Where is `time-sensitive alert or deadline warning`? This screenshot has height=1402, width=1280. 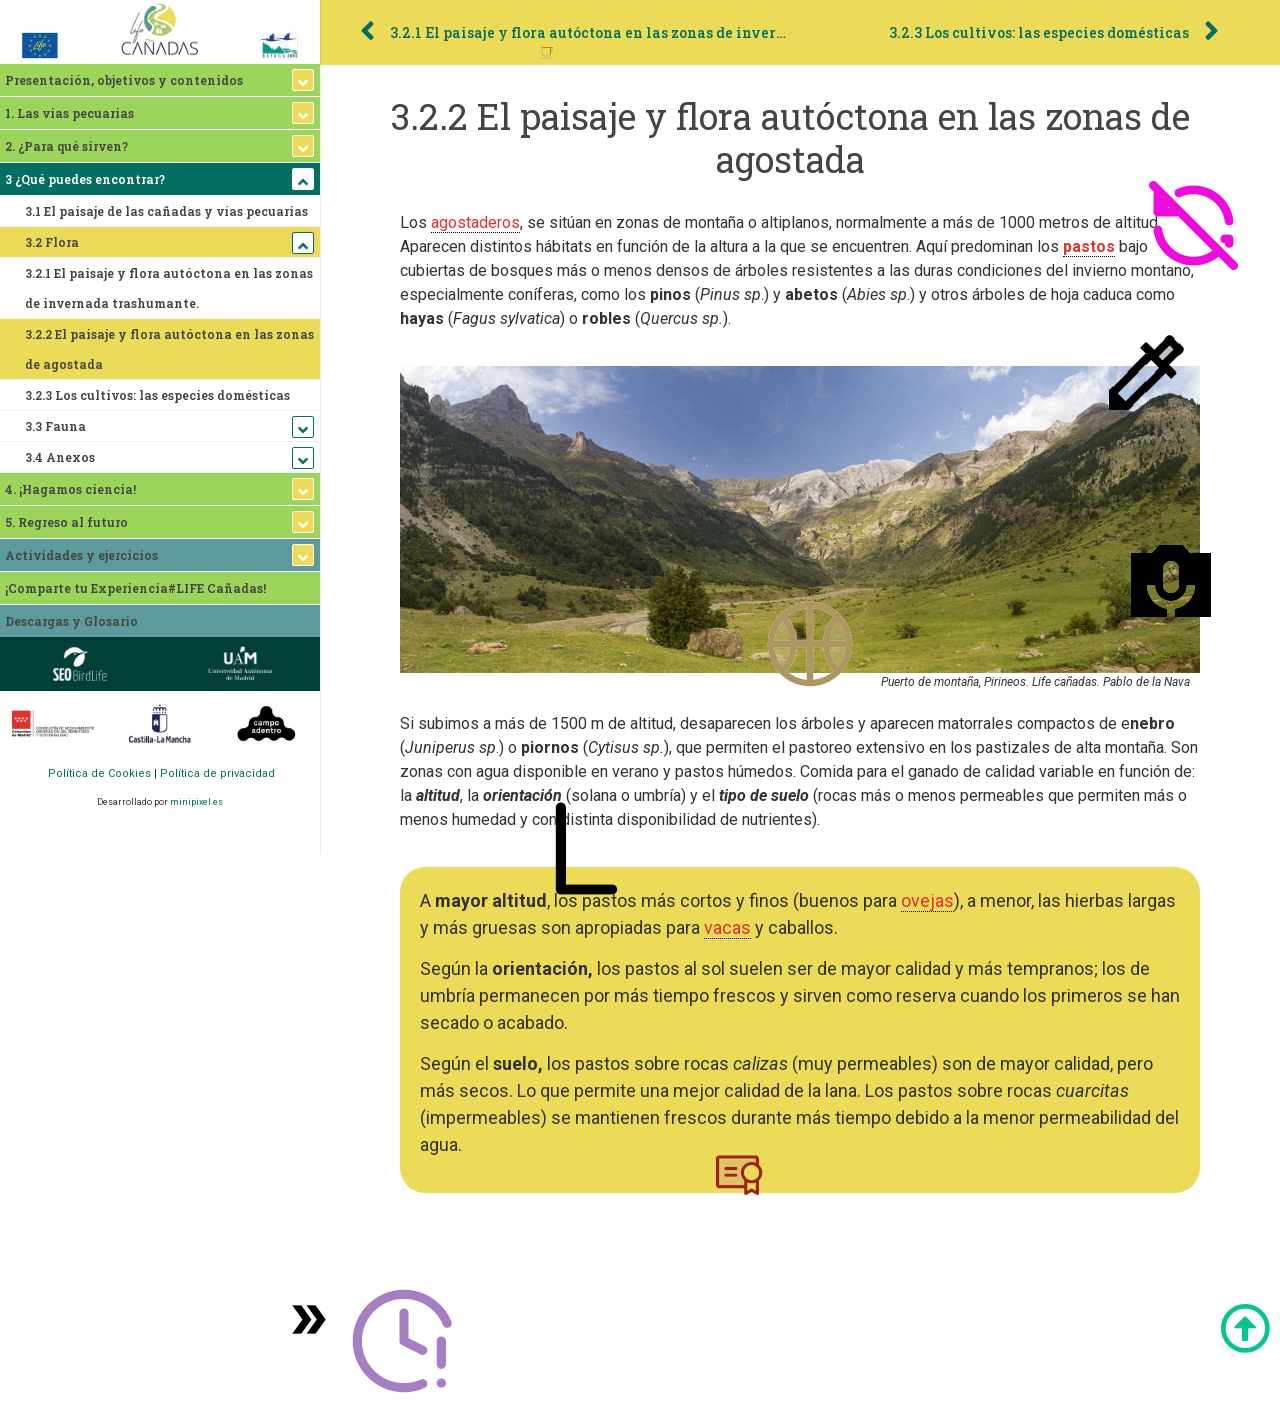
time-sensitive alert or deadline warning is located at coordinates (404, 1341).